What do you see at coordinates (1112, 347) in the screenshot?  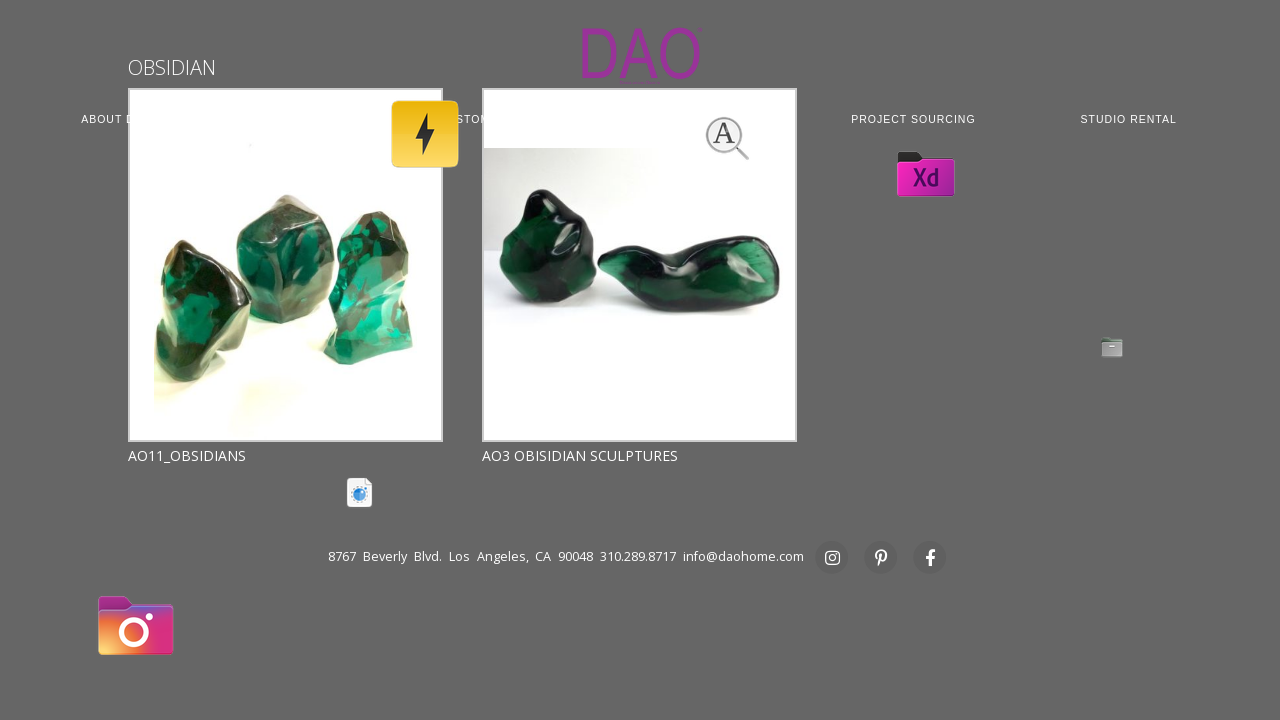 I see `open the file manager application` at bounding box center [1112, 347].